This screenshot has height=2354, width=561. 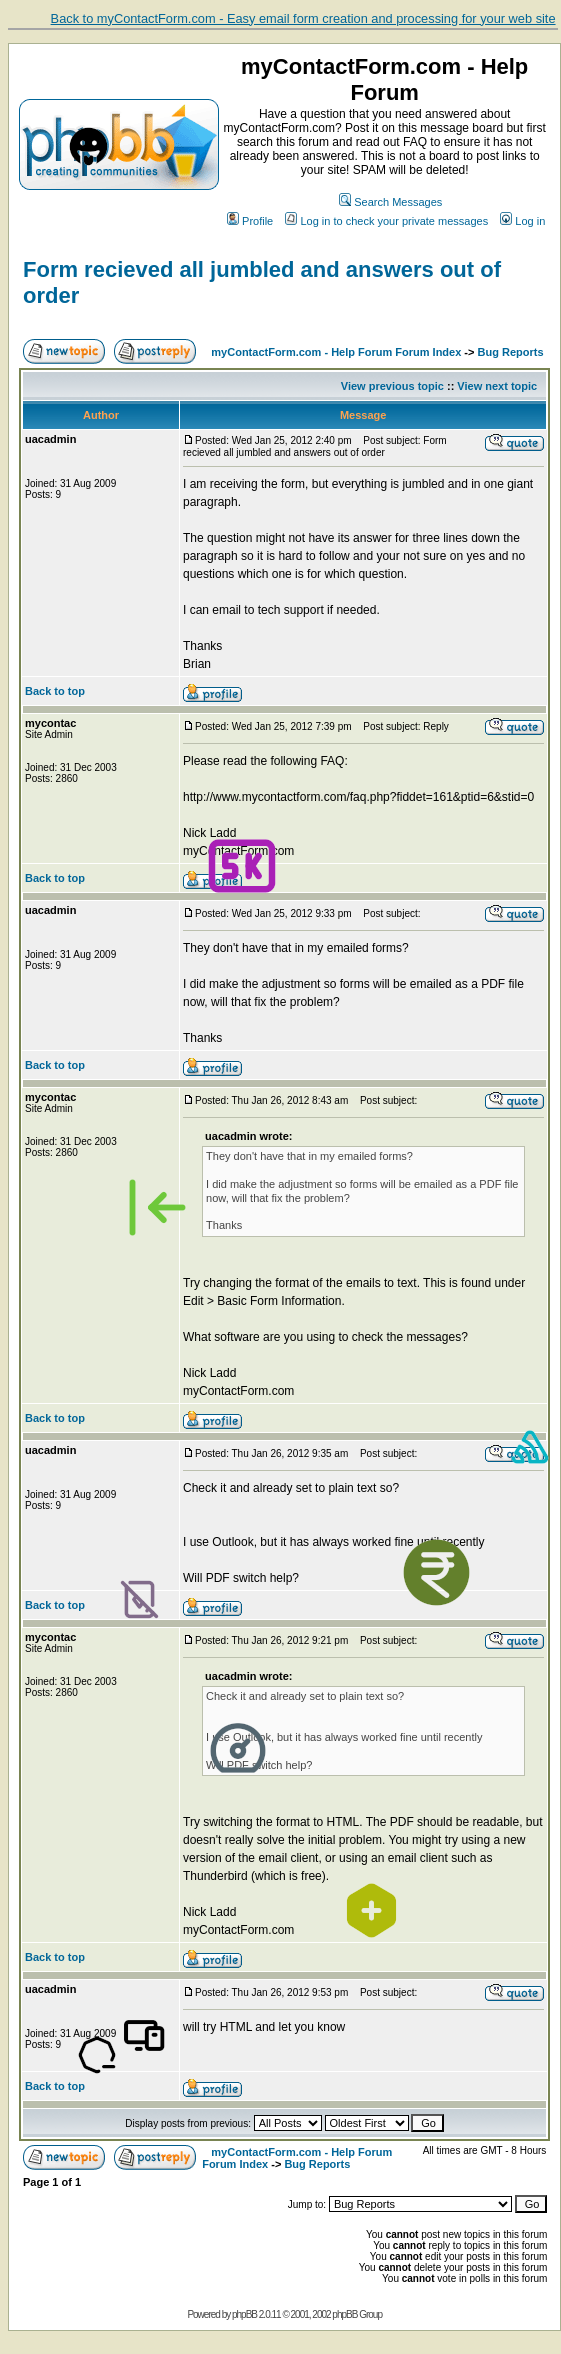 I want to click on add a new item or module, so click(x=371, y=1910).